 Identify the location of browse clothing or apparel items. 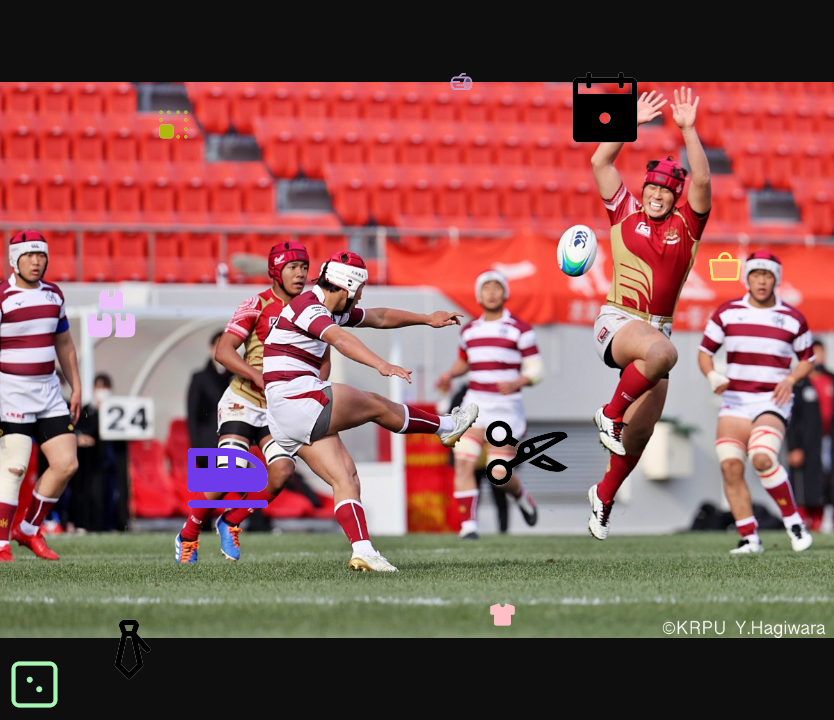
(502, 614).